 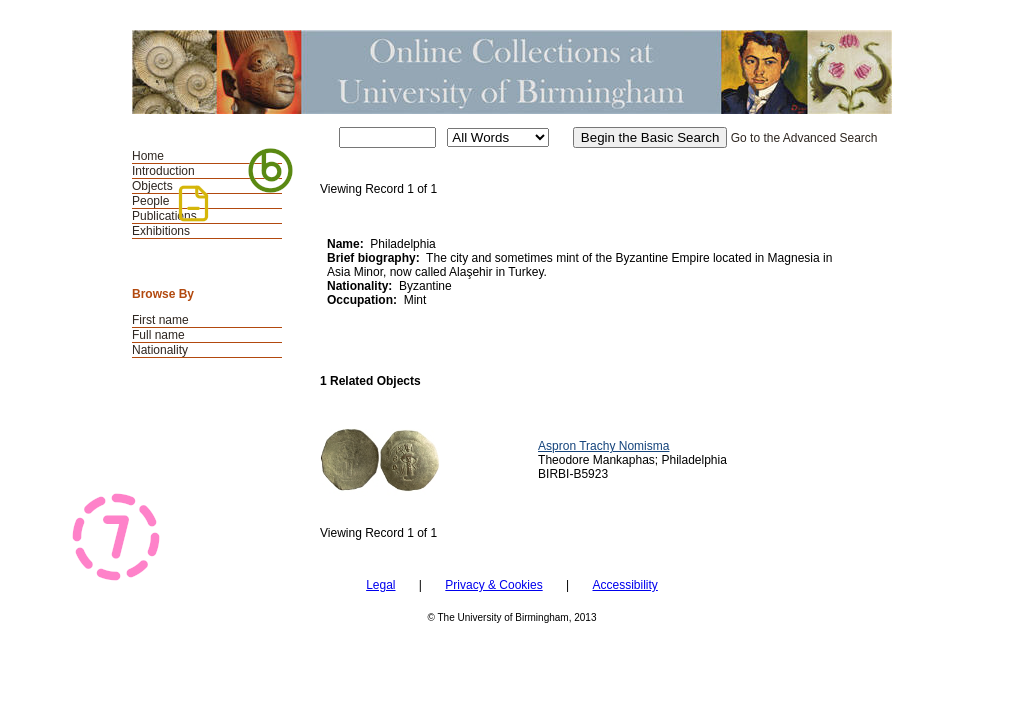 I want to click on remove a file or document, so click(x=193, y=203).